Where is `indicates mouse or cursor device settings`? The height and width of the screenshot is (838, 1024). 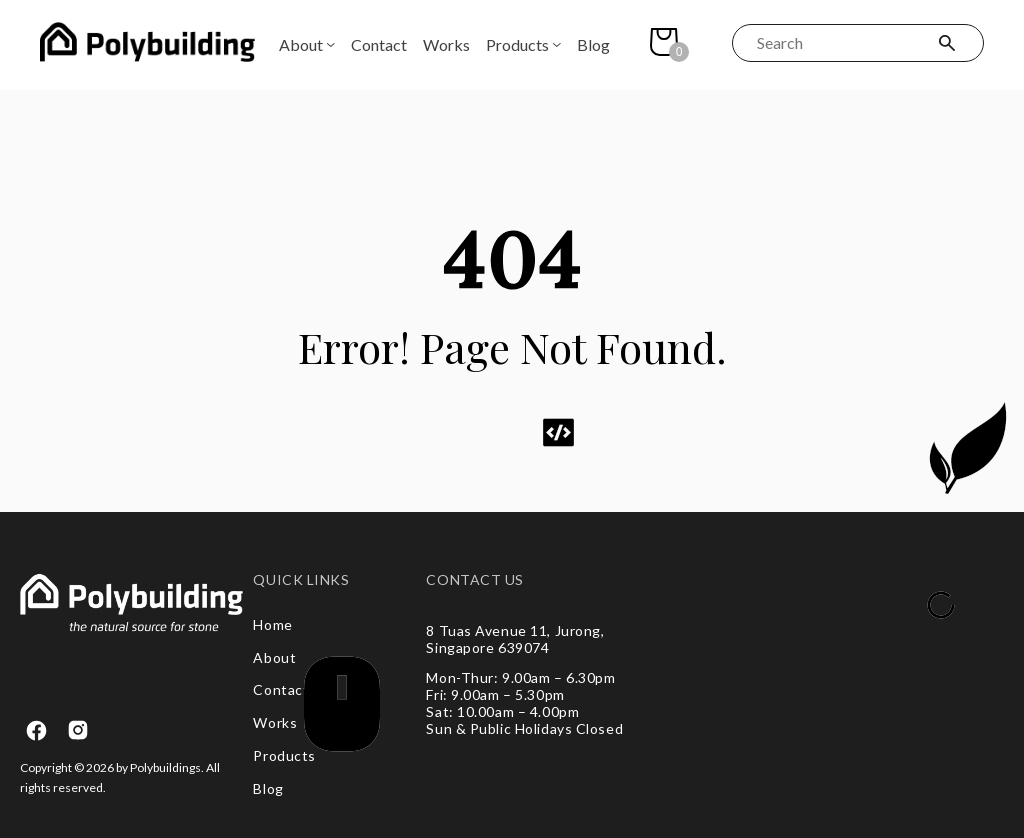
indicates mouse or cursor device settings is located at coordinates (342, 704).